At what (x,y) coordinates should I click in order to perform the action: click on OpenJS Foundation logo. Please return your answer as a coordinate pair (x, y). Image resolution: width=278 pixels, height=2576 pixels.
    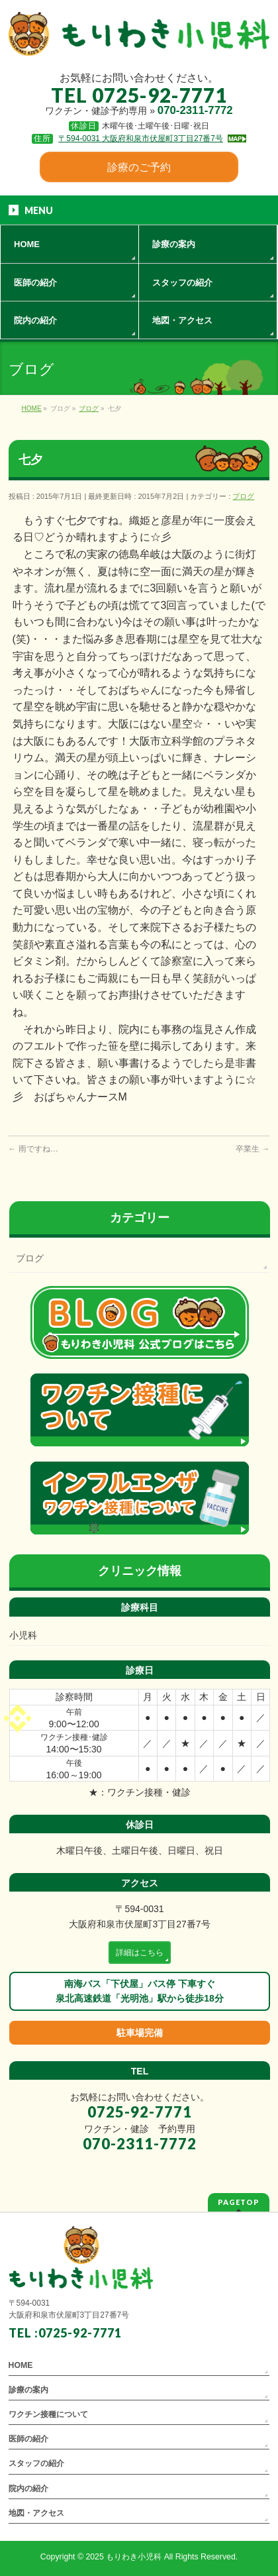
    Looking at the image, I should click on (94, 1528).